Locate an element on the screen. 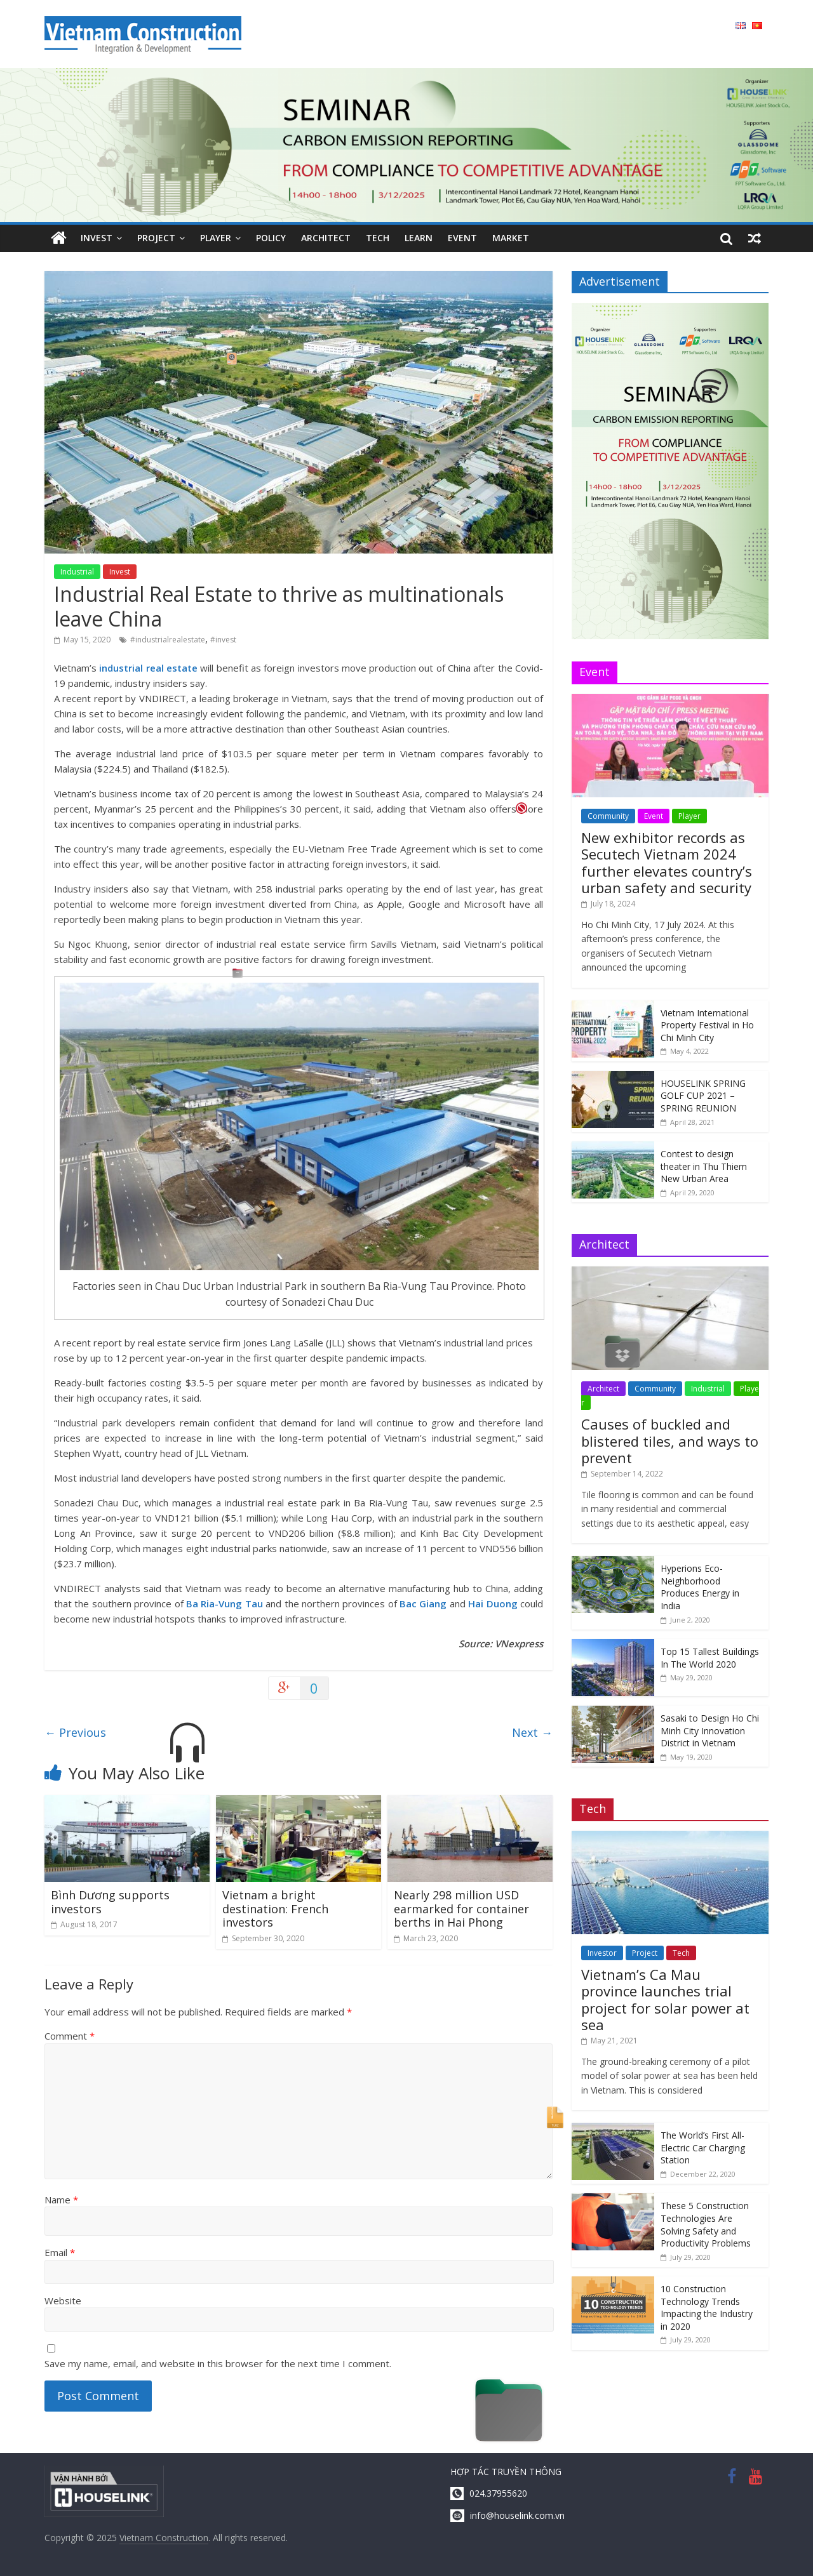 The height and width of the screenshot is (2576, 813). delete or remove selected item is located at coordinates (521, 808).